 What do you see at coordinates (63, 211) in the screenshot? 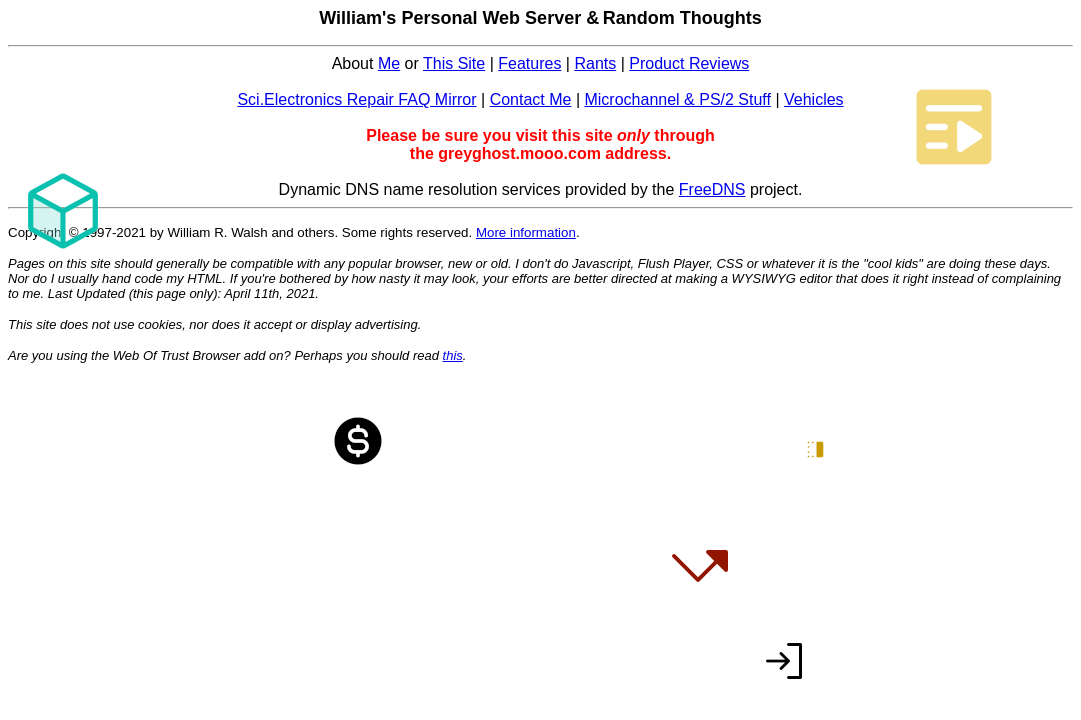
I see `view 3D model or object` at bounding box center [63, 211].